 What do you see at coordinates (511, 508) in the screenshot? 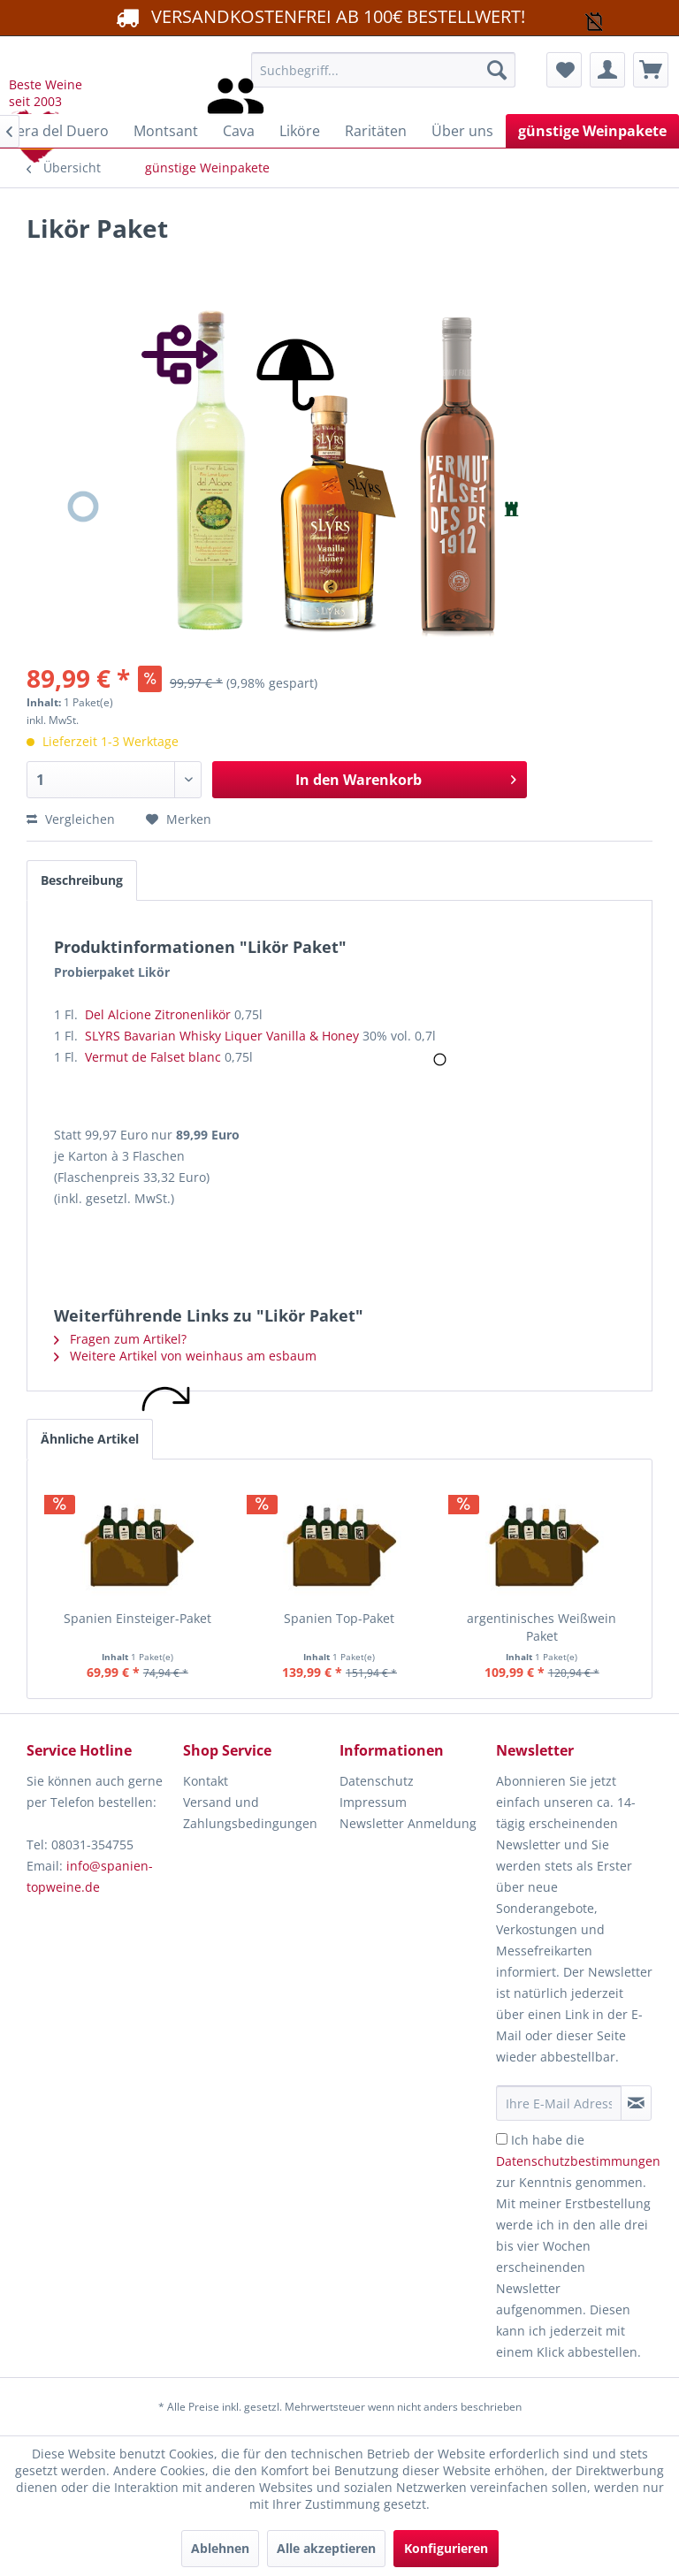
I see `access castle or fortress-themed game features` at bounding box center [511, 508].